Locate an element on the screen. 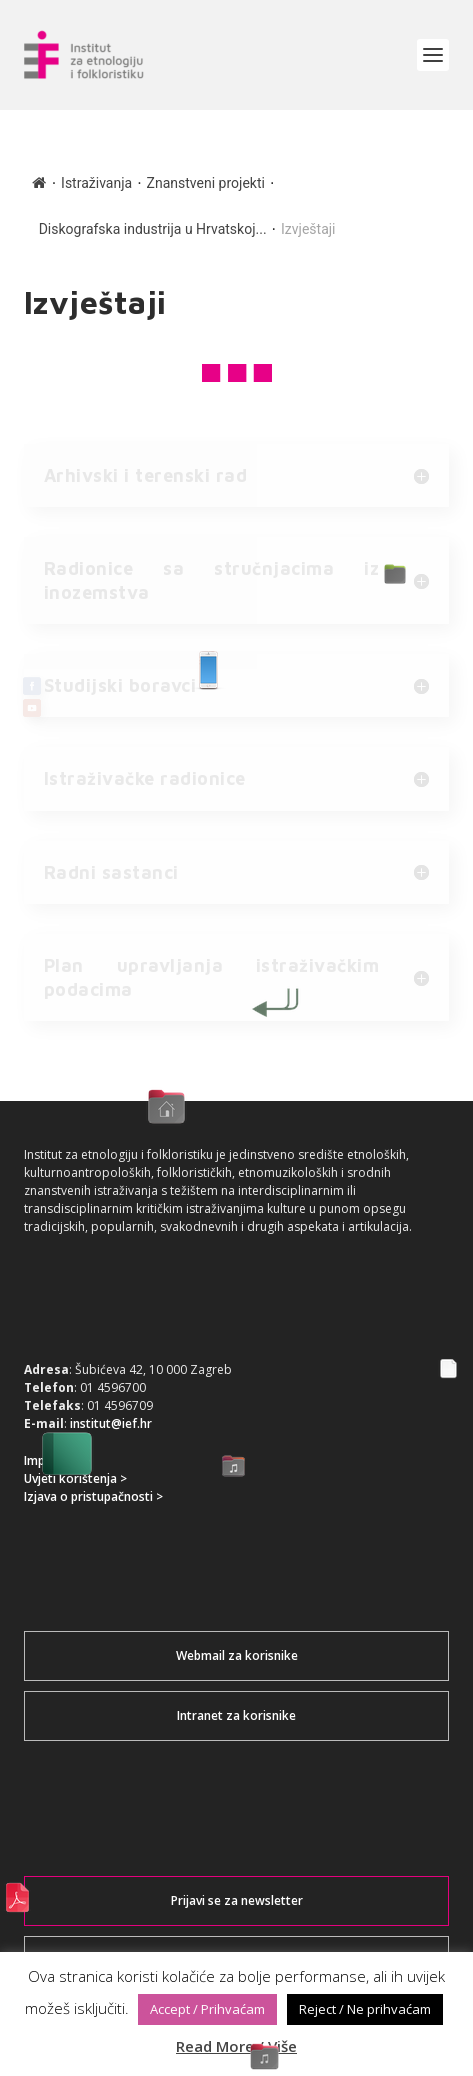 This screenshot has width=473, height=2076. reply to all recipients of an email is located at coordinates (274, 1002).